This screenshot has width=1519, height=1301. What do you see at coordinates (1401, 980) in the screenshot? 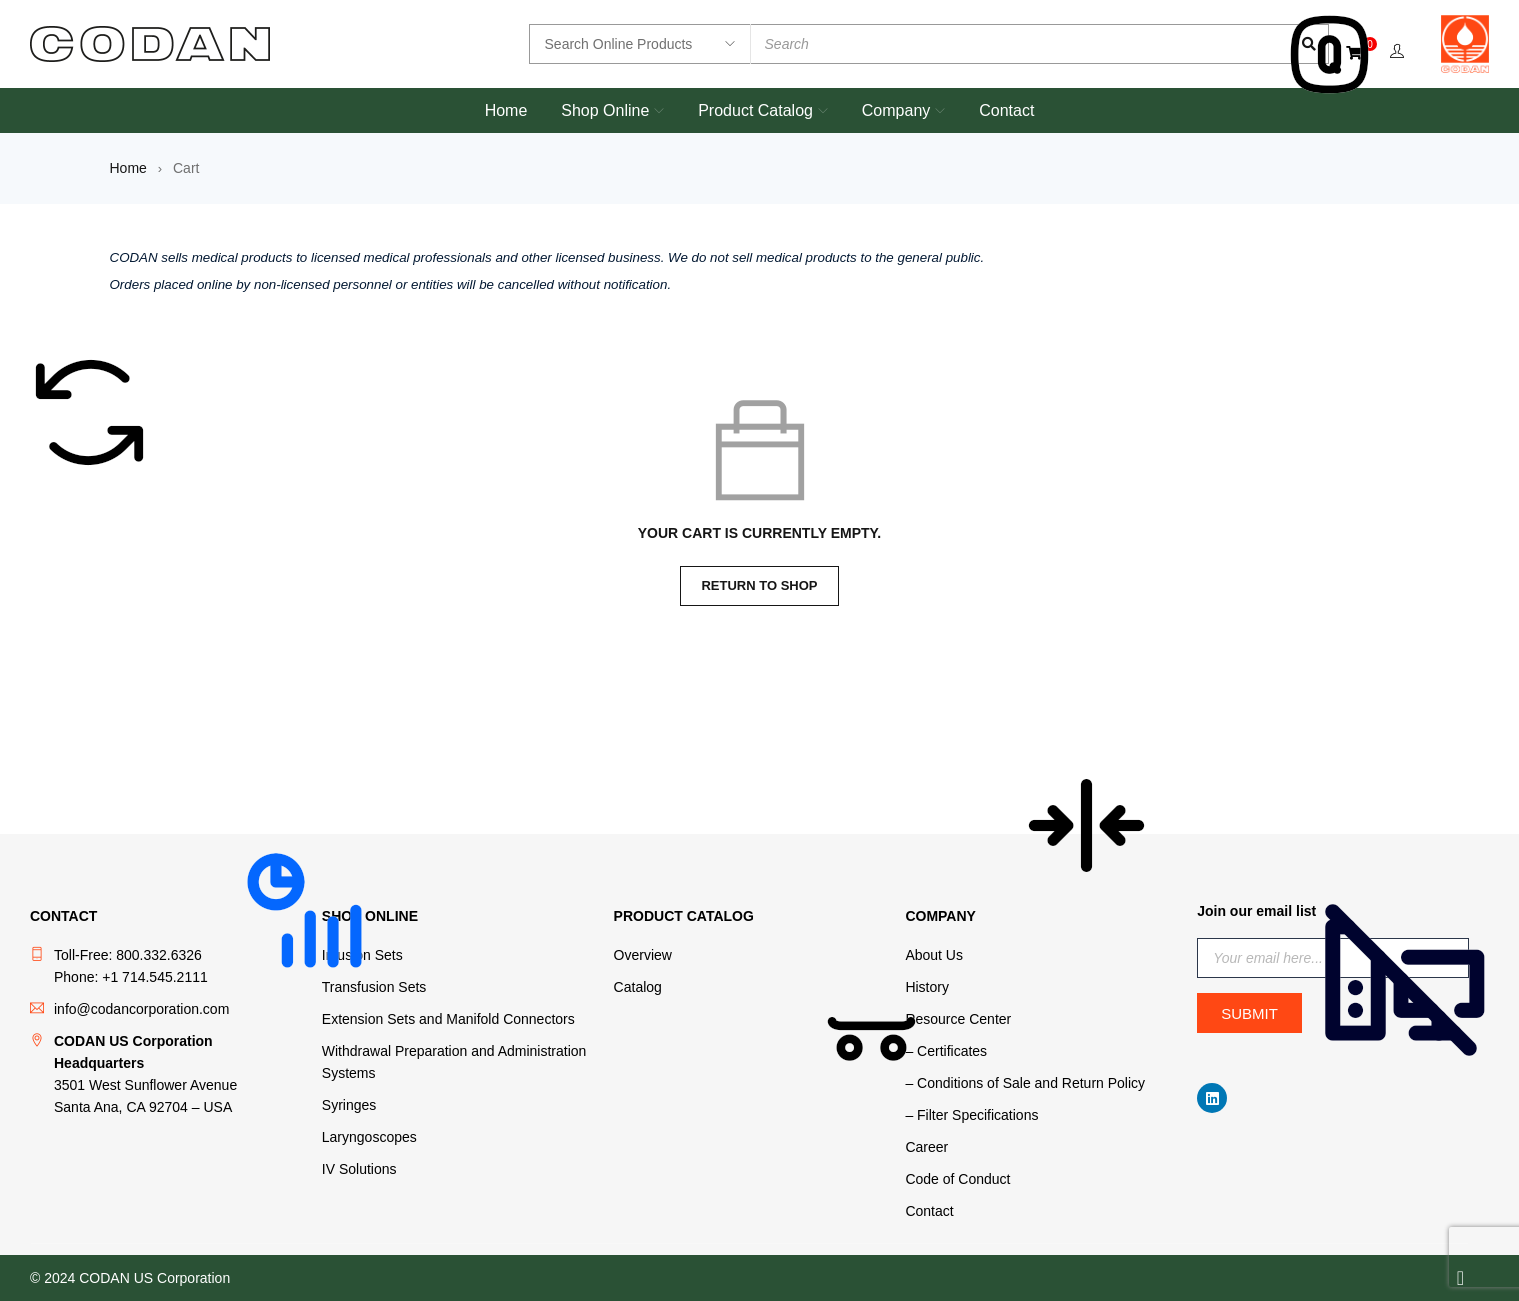
I see `indicates desktop computer is offline or disconnected` at bounding box center [1401, 980].